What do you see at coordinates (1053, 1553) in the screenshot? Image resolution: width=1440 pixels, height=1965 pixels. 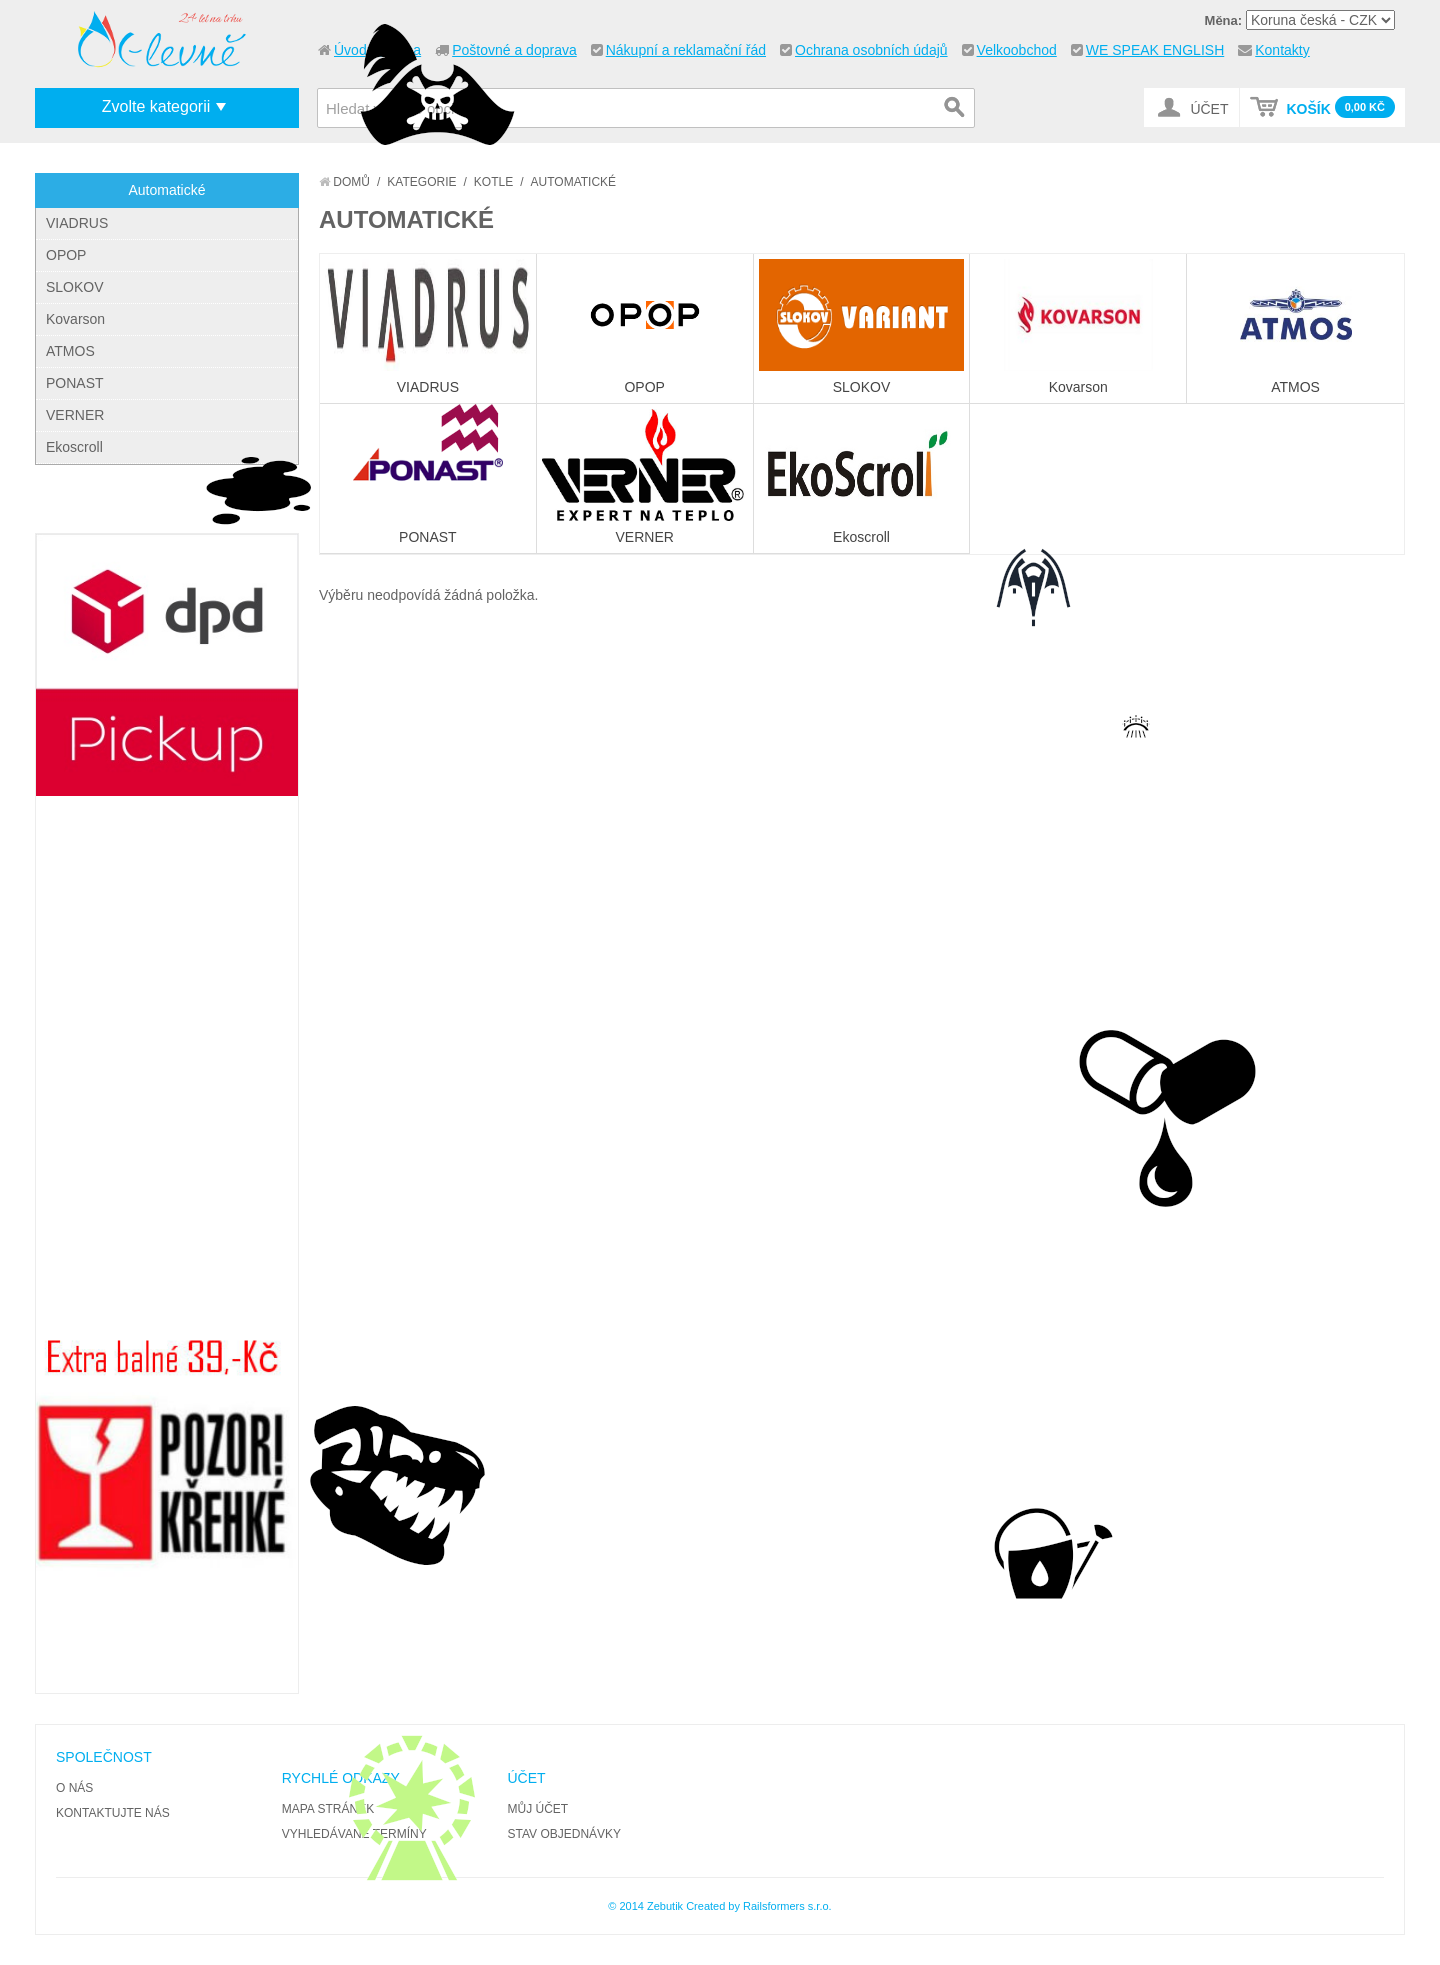 I see `water plants or crops in a gardening game` at bounding box center [1053, 1553].